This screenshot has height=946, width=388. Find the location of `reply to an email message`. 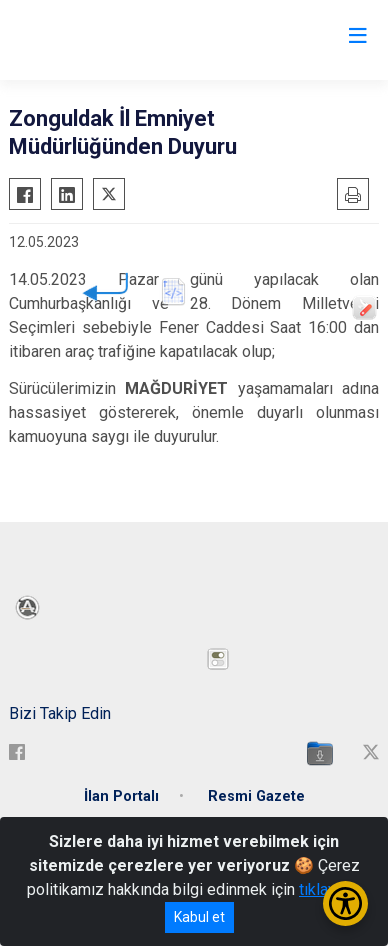

reply to an email message is located at coordinates (104, 283).